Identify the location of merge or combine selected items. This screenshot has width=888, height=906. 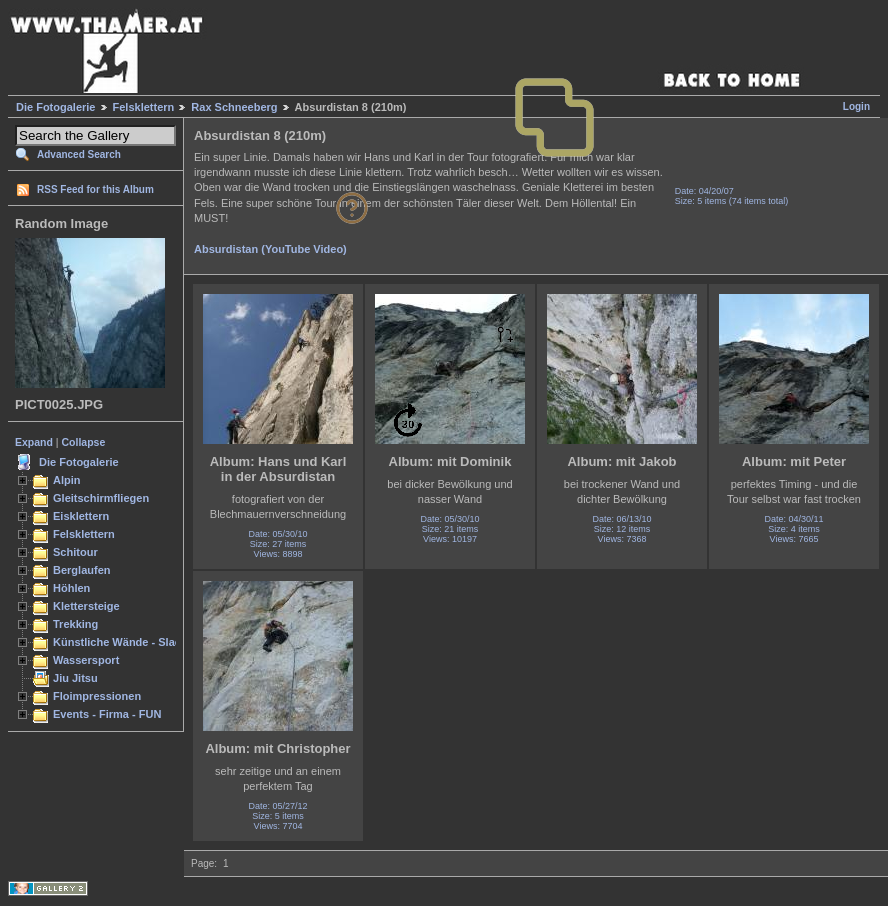
(554, 117).